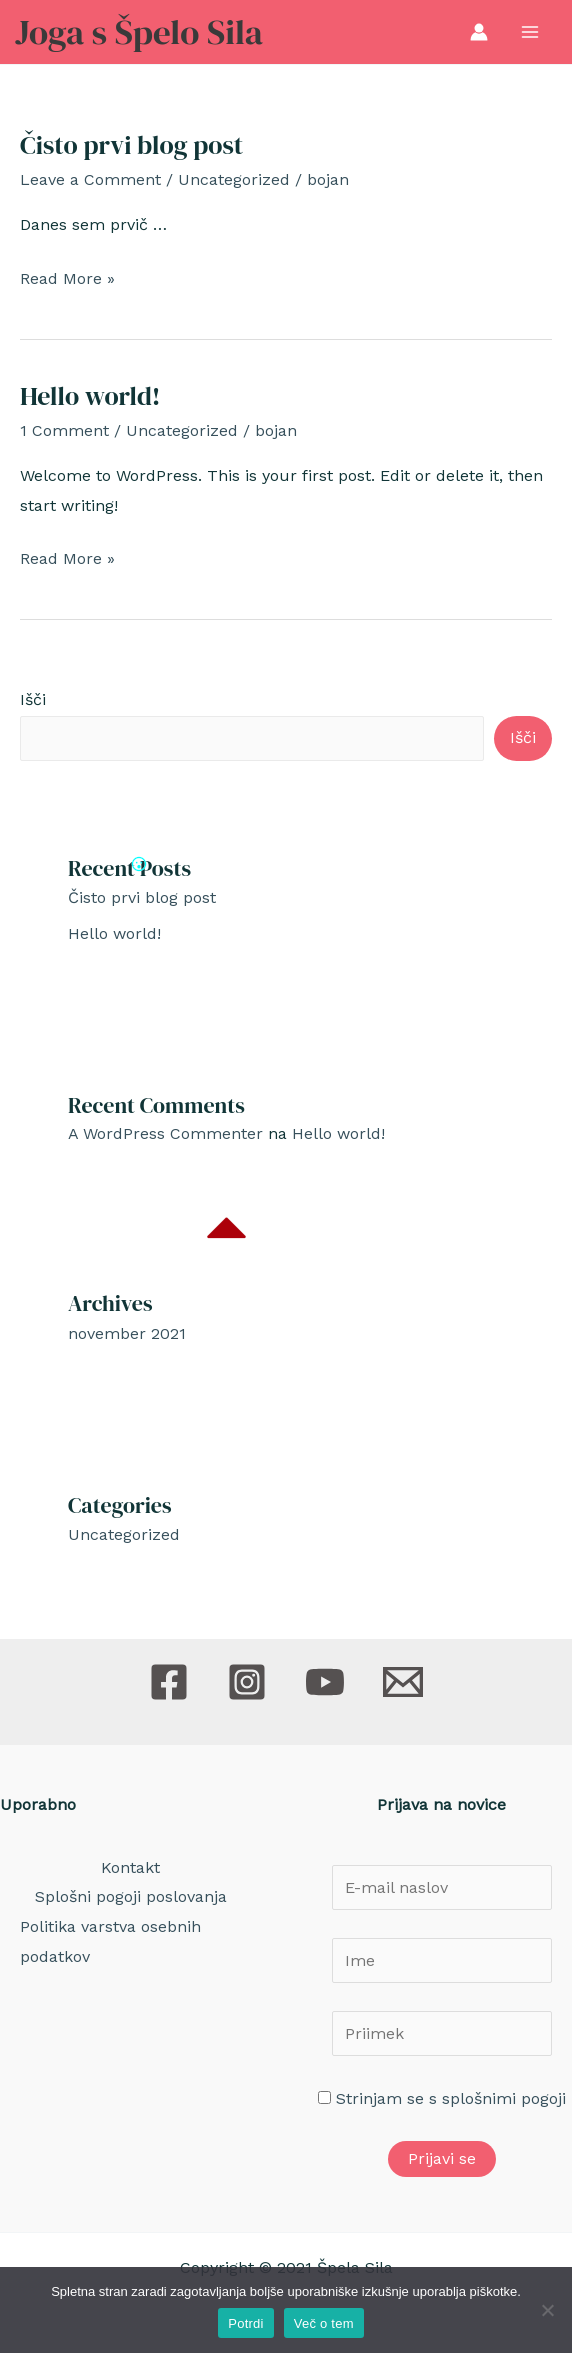 This screenshot has height=2353, width=572. What do you see at coordinates (226, 1227) in the screenshot?
I see `expand a collapsed section` at bounding box center [226, 1227].